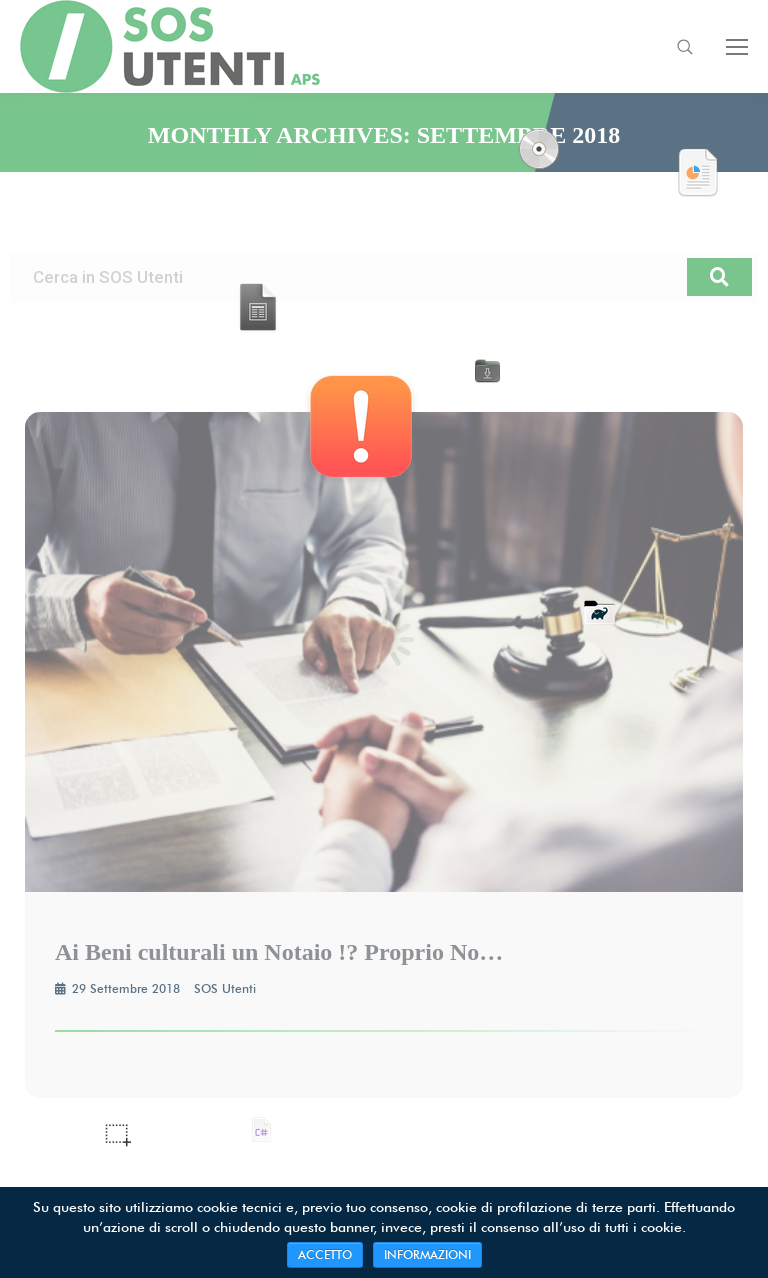 Image resolution: width=768 pixels, height=1278 pixels. I want to click on folder containing gradle build files, so click(599, 613).